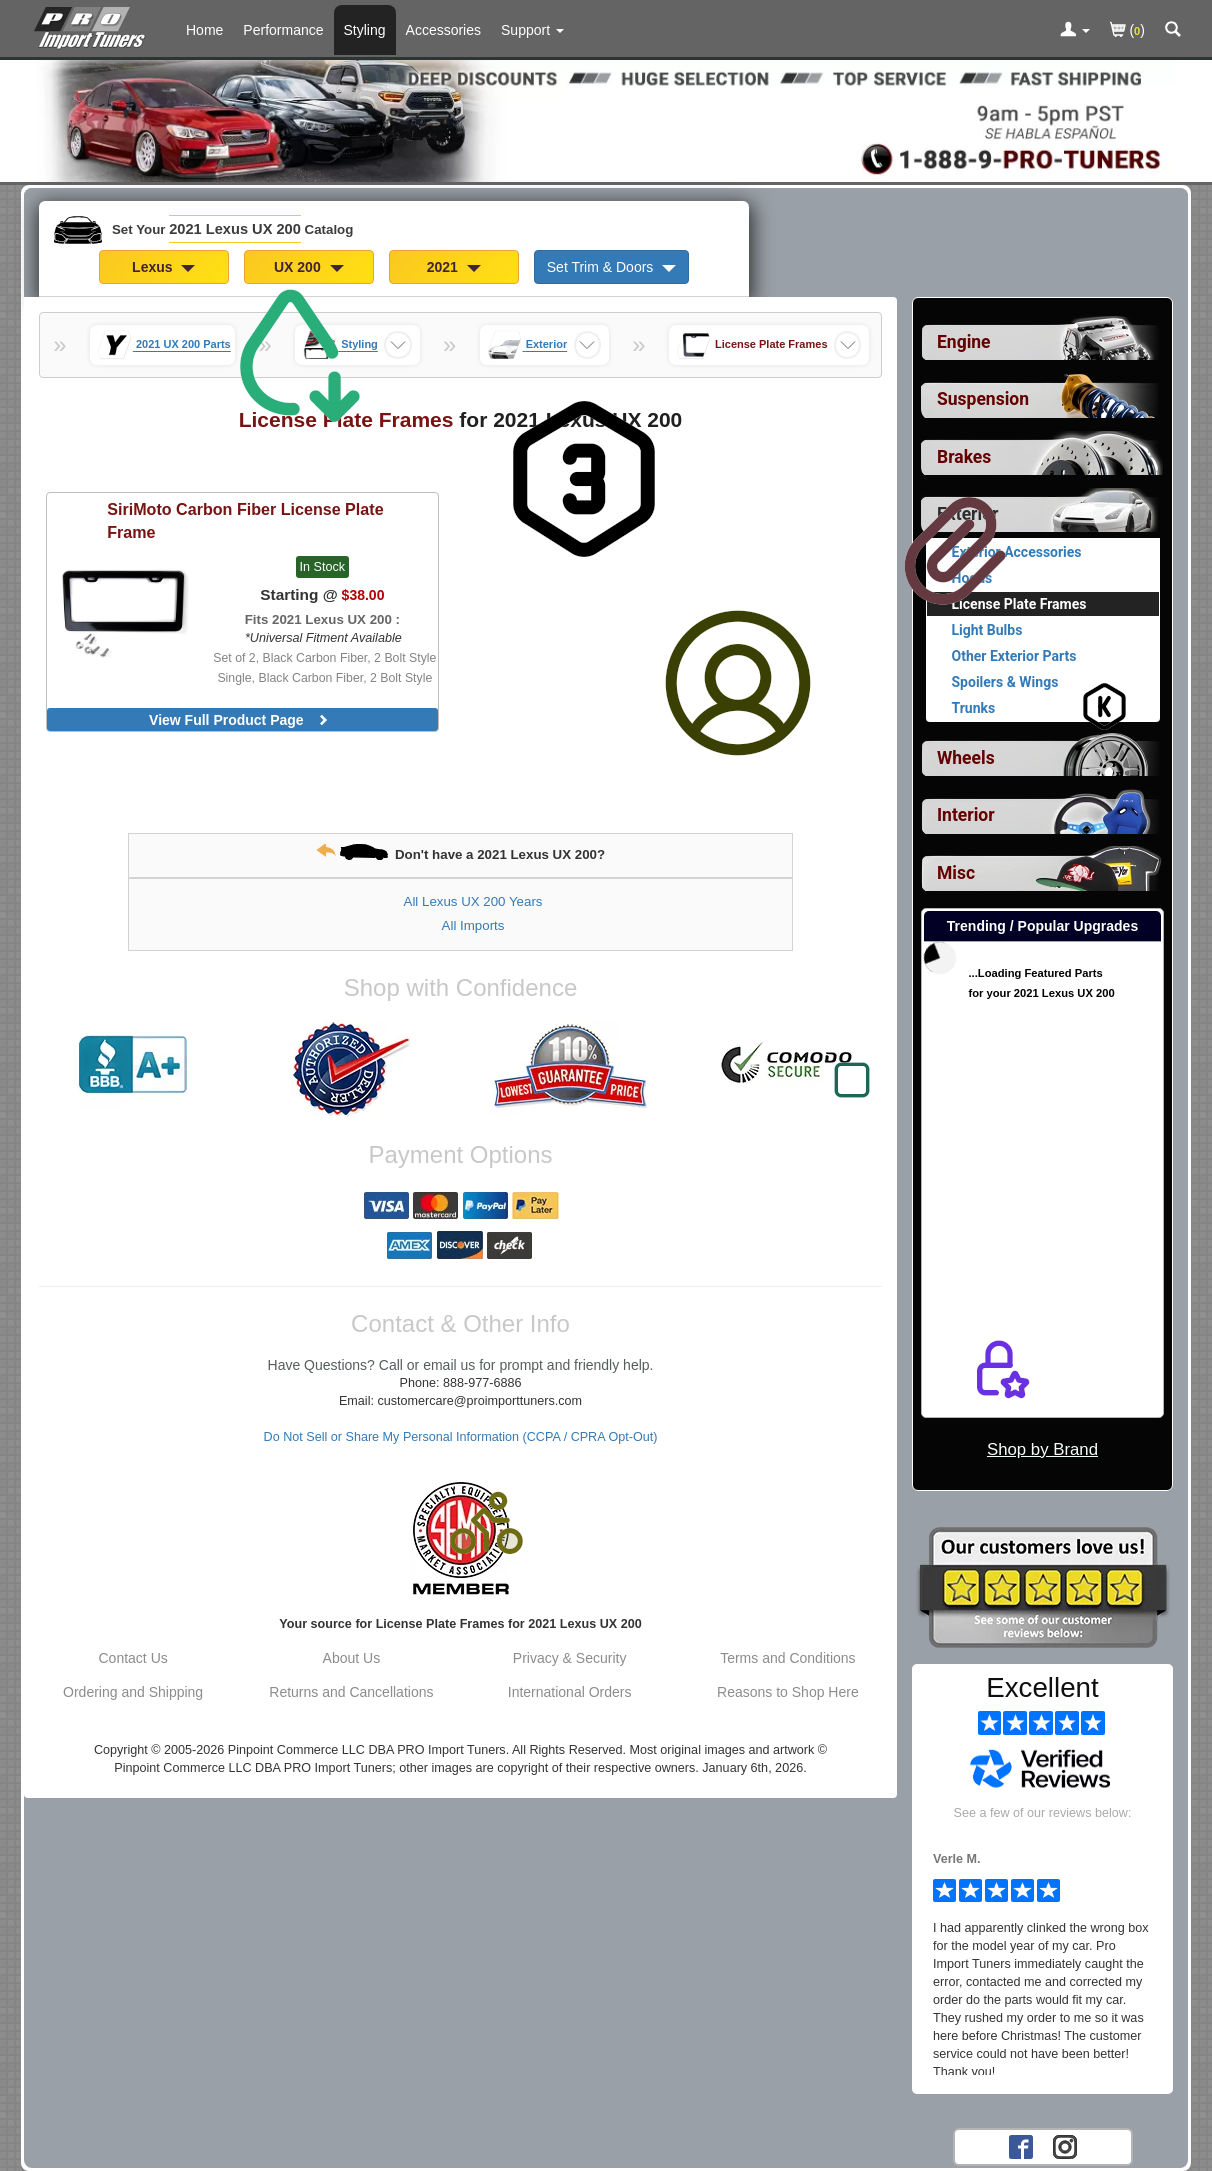 This screenshot has height=2171, width=1212. What do you see at coordinates (953, 550) in the screenshot?
I see `attach a file to your message` at bounding box center [953, 550].